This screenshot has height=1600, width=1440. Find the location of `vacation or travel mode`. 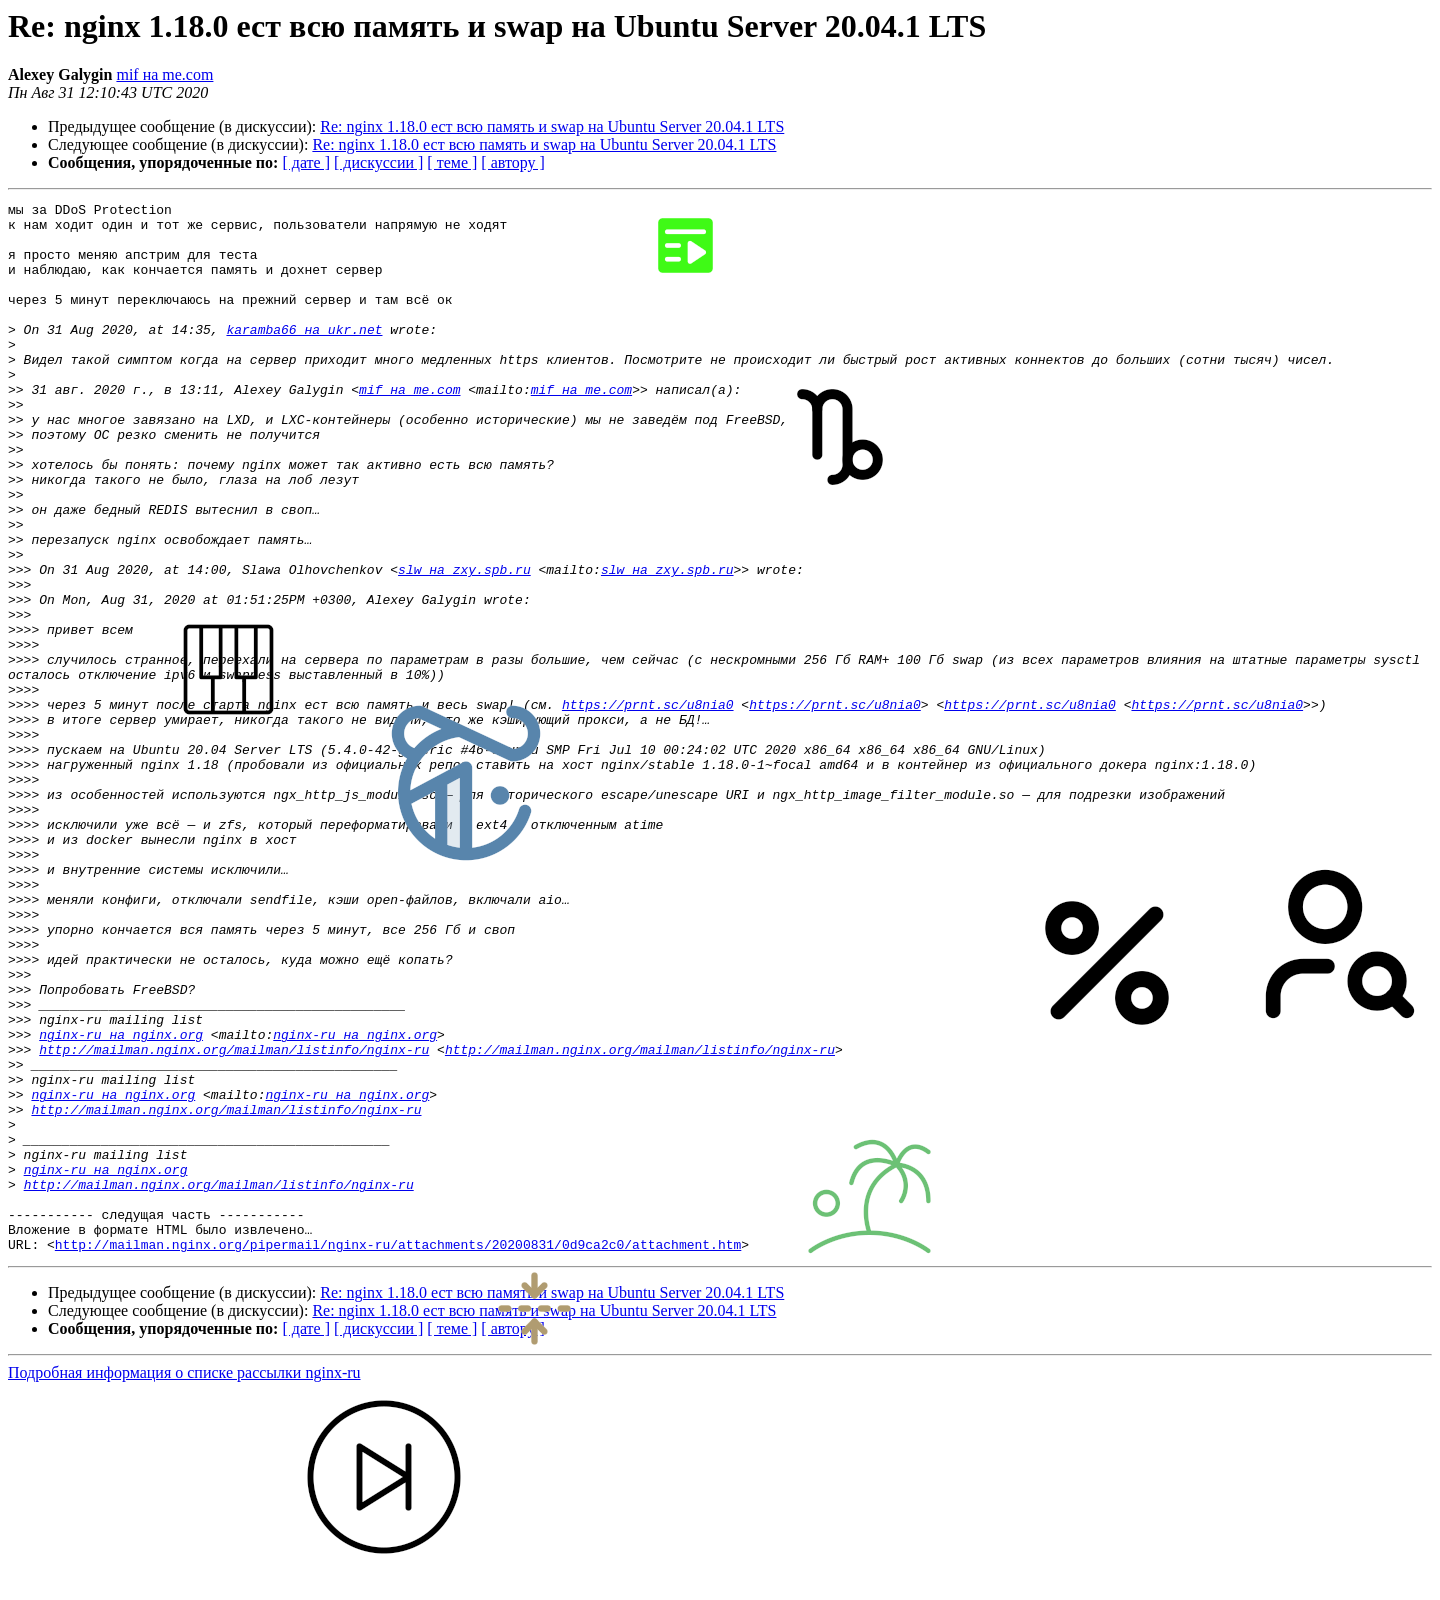

vacation or travel mode is located at coordinates (869, 1196).